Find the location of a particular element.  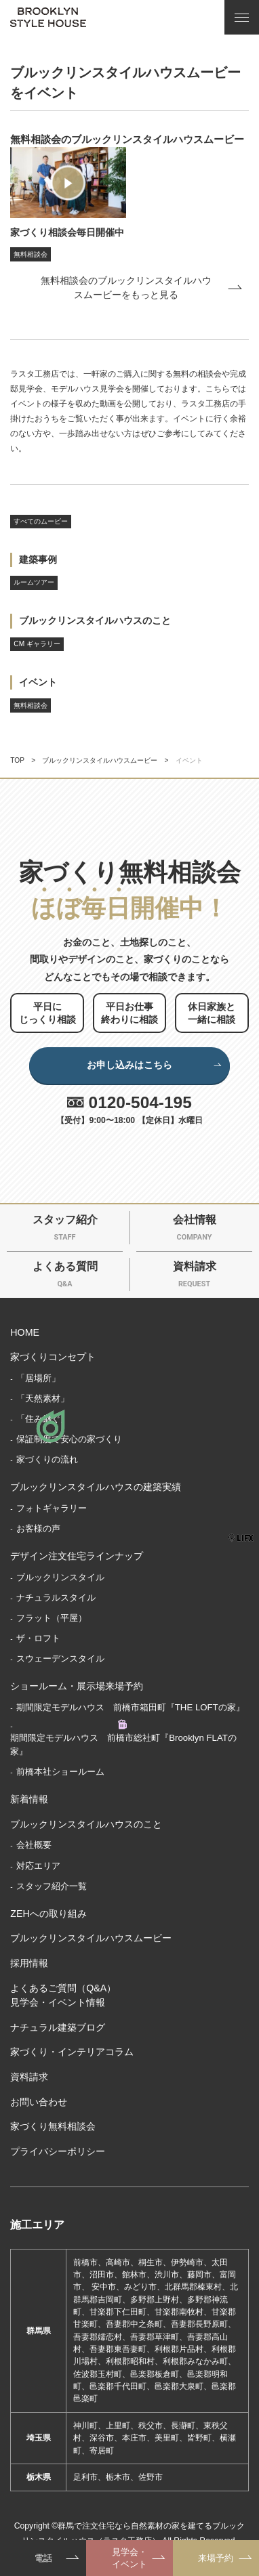

indicates meteor or space weather event is located at coordinates (50, 1427).